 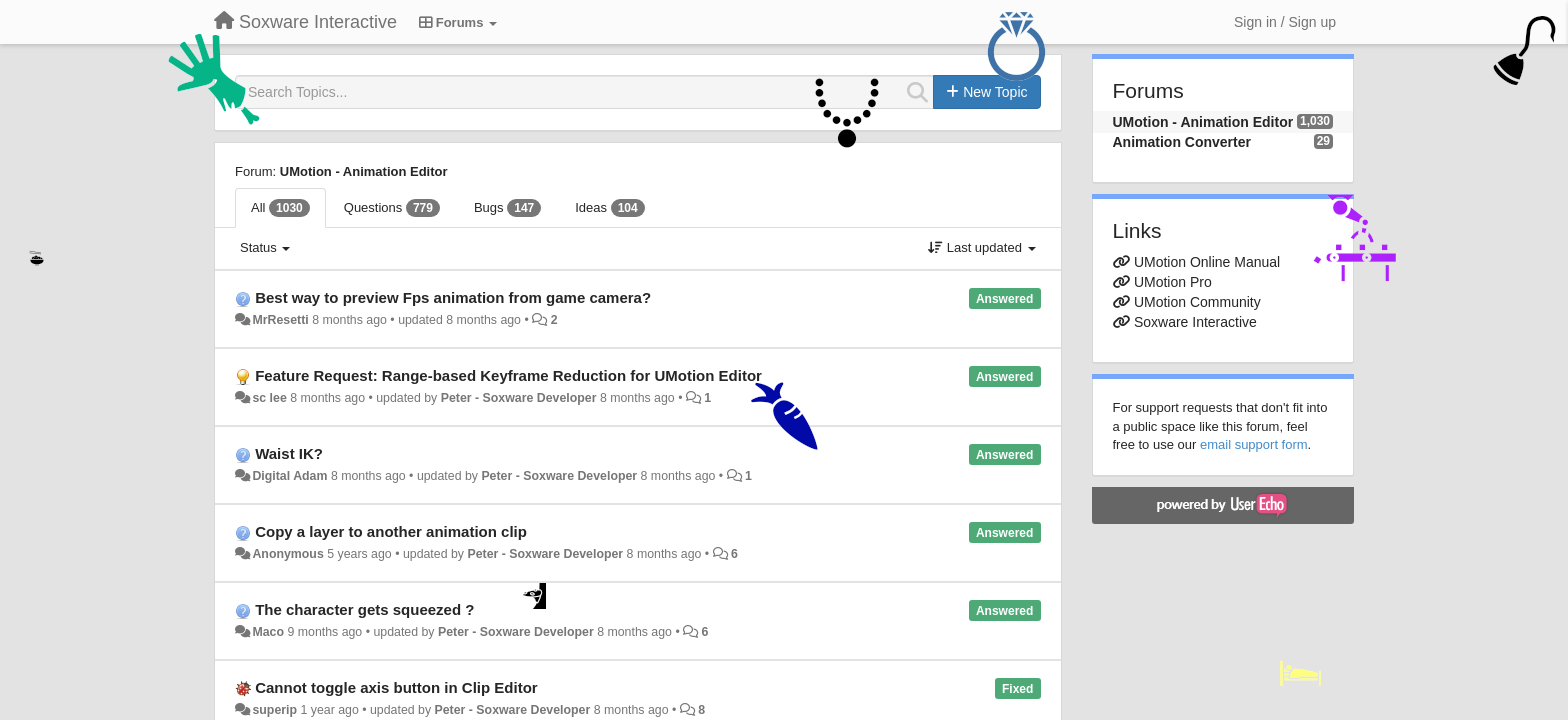 I want to click on browse jewelry or accessories category, so click(x=847, y=113).